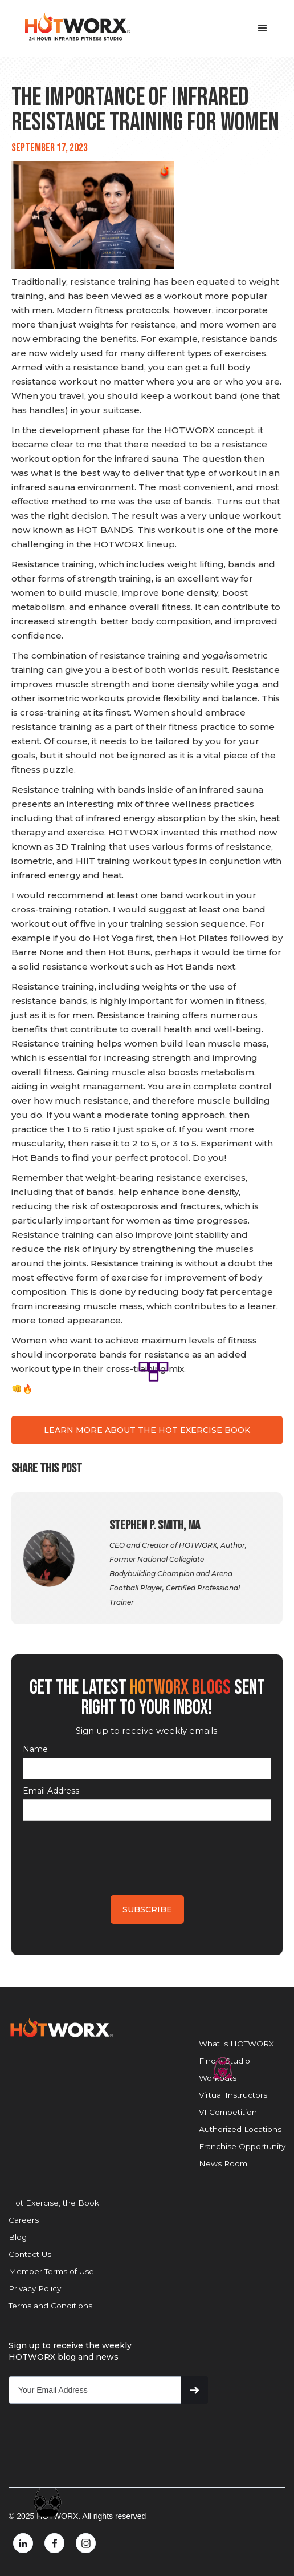 The image size is (294, 2576). I want to click on place a t-shaped tetris block, so click(153, 1371).